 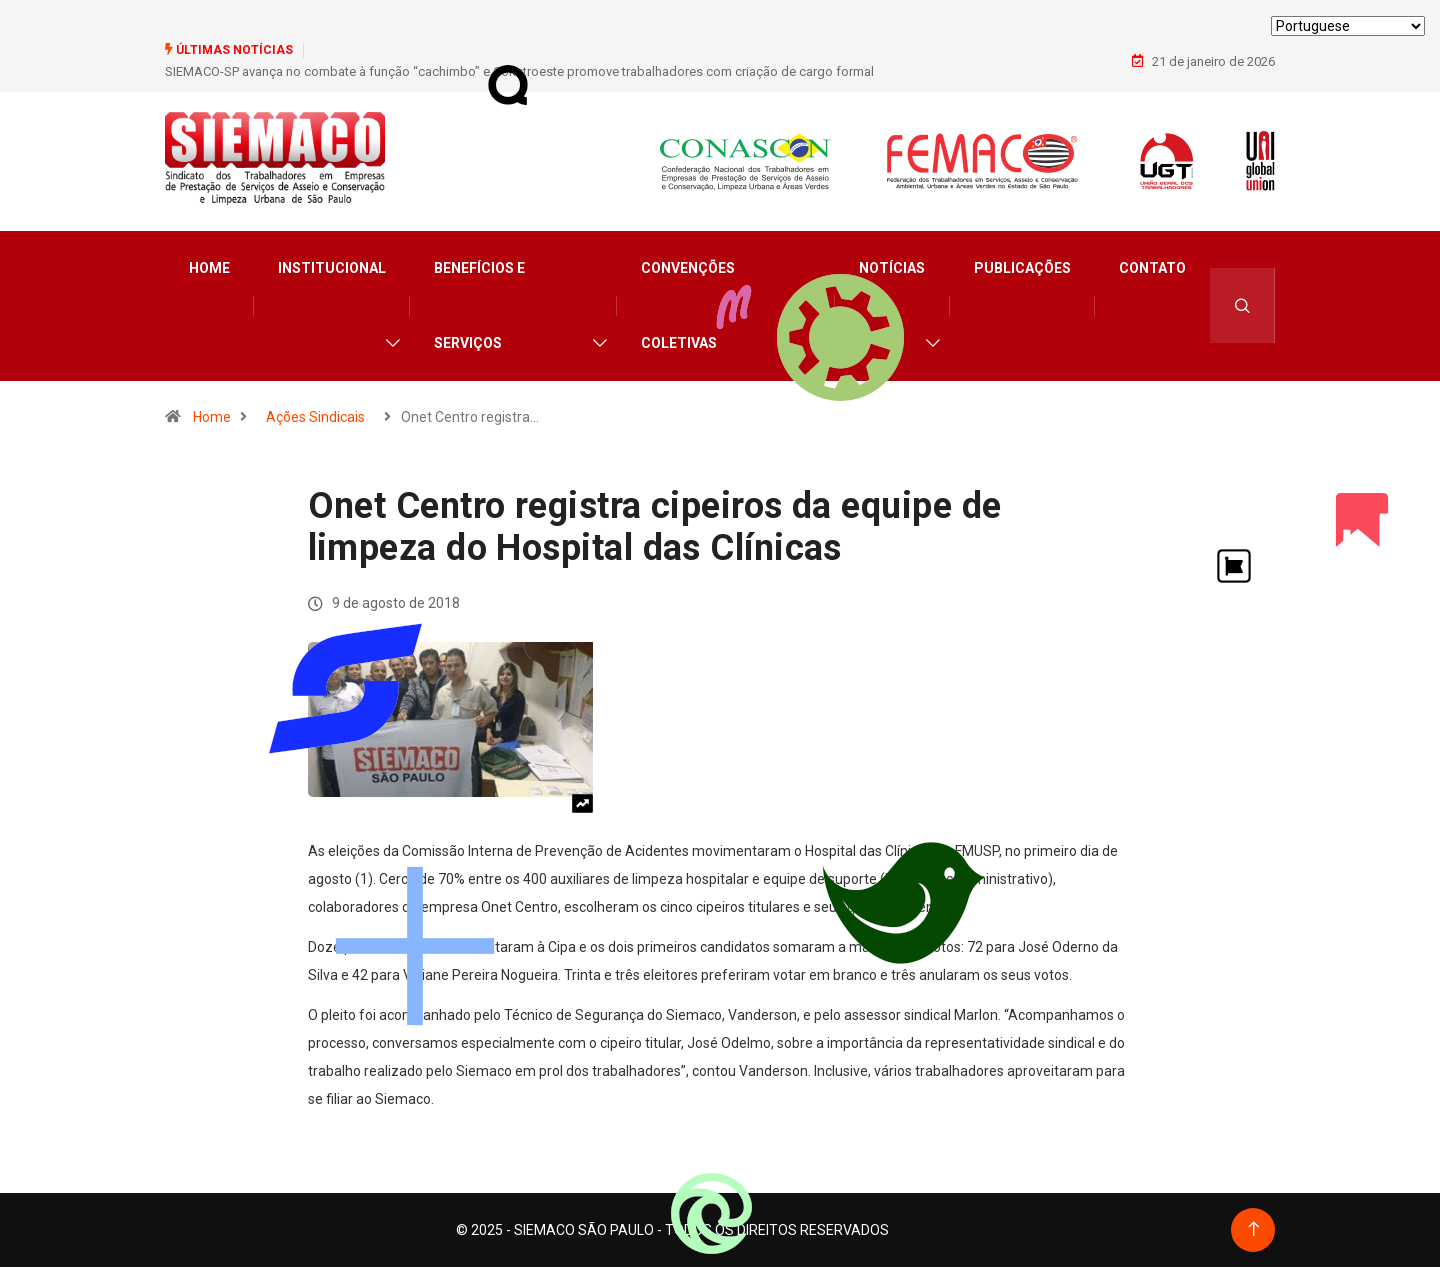 I want to click on speedypage logo, so click(x=345, y=688).